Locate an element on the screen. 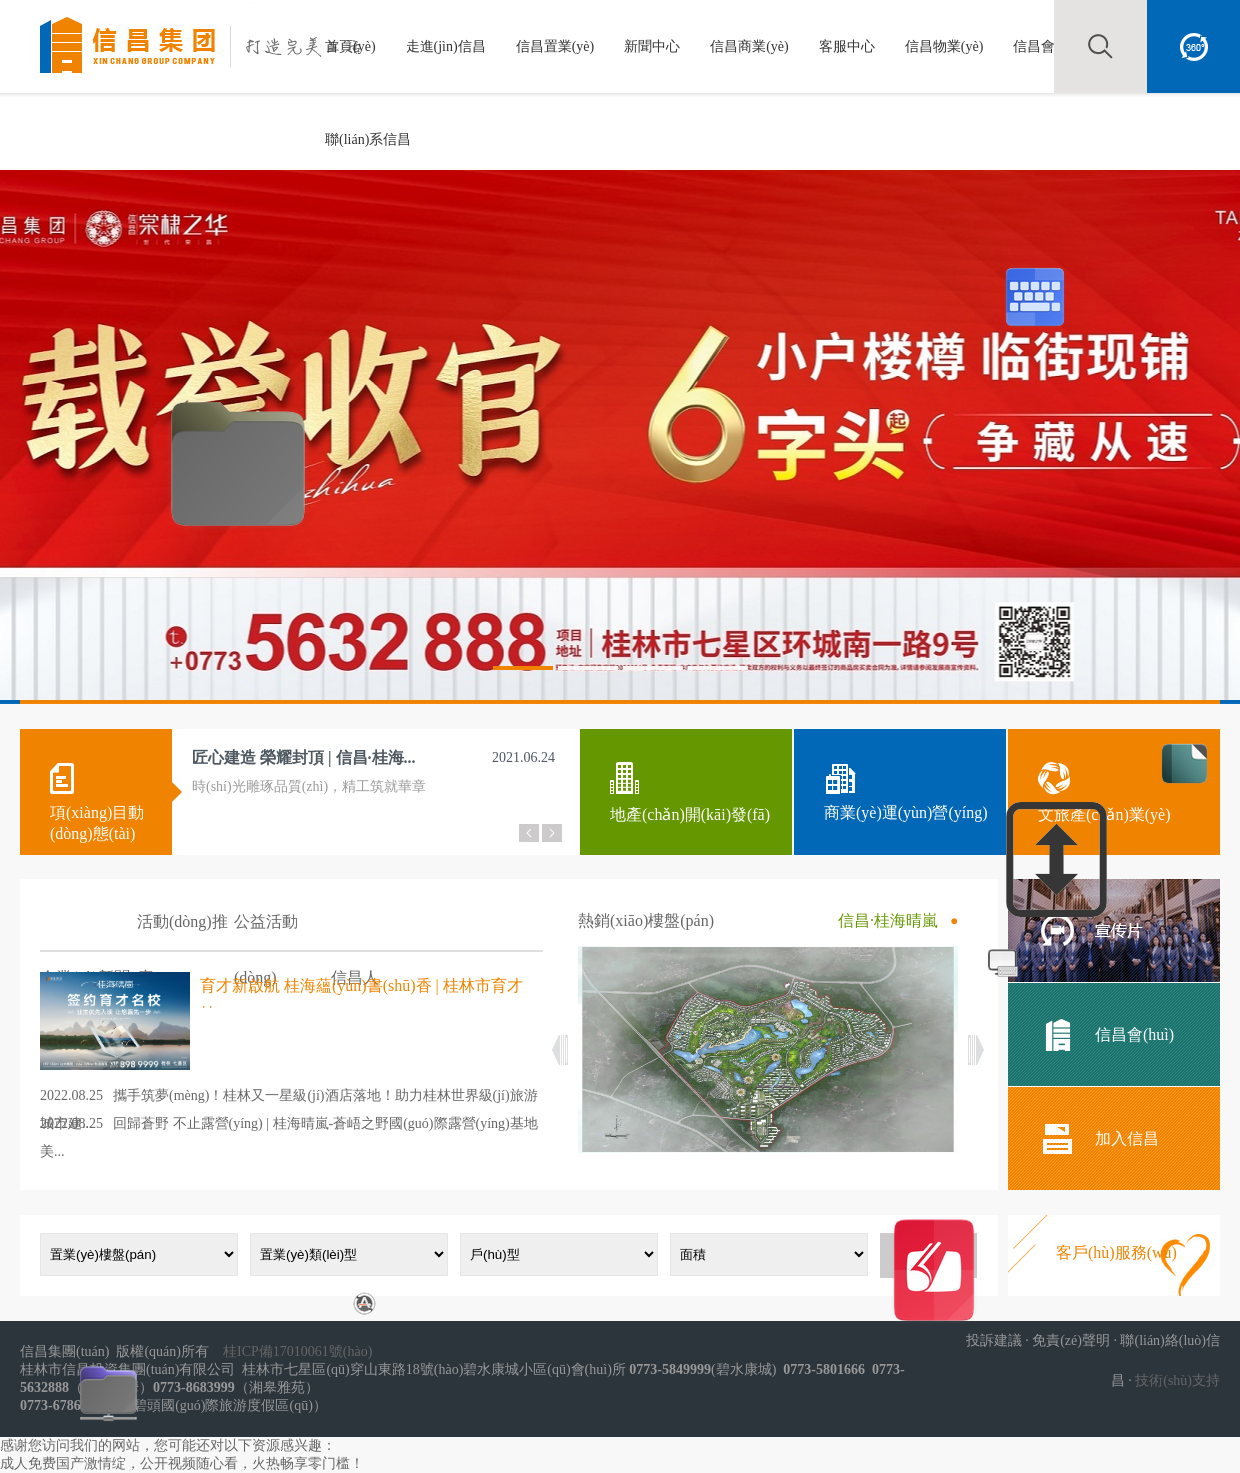 The image size is (1240, 1473). open a folder to view its contents is located at coordinates (238, 464).